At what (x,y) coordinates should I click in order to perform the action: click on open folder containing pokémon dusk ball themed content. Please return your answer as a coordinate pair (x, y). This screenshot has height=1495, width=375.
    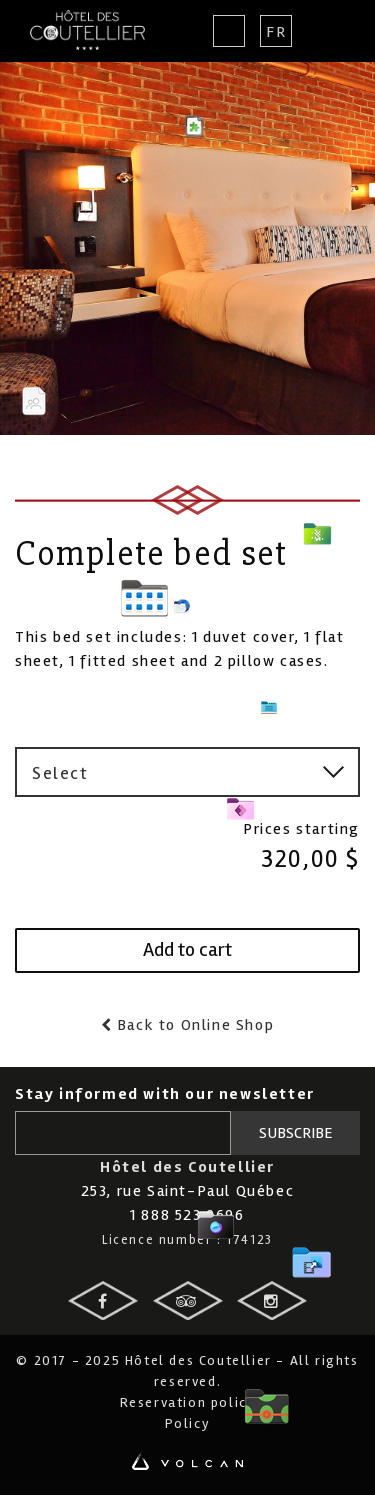
    Looking at the image, I should click on (266, 1407).